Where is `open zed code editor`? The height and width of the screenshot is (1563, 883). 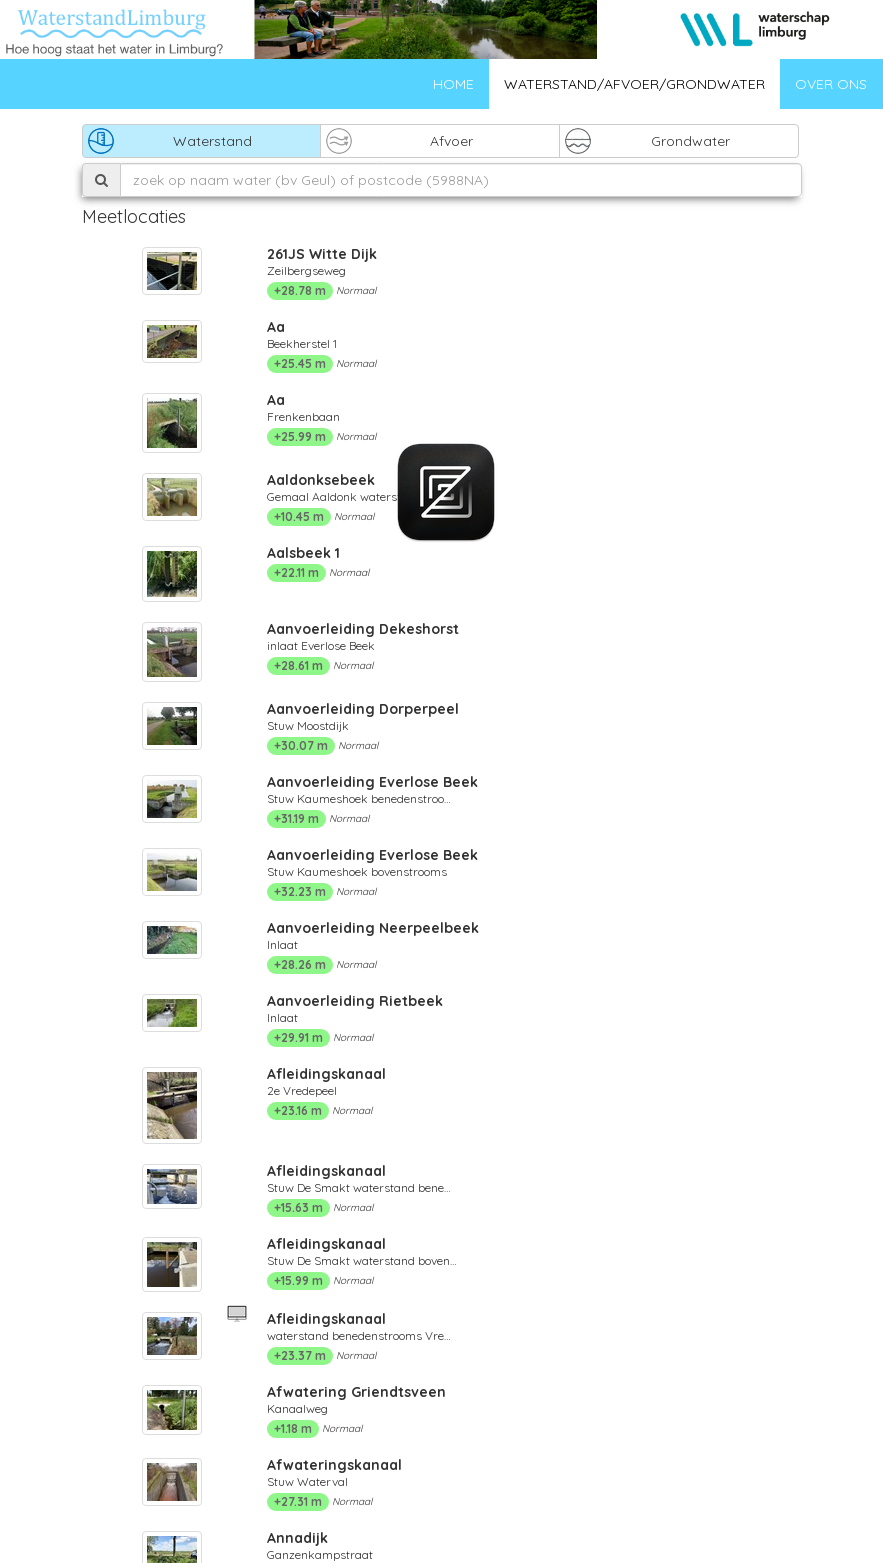
open zed code editor is located at coordinates (446, 492).